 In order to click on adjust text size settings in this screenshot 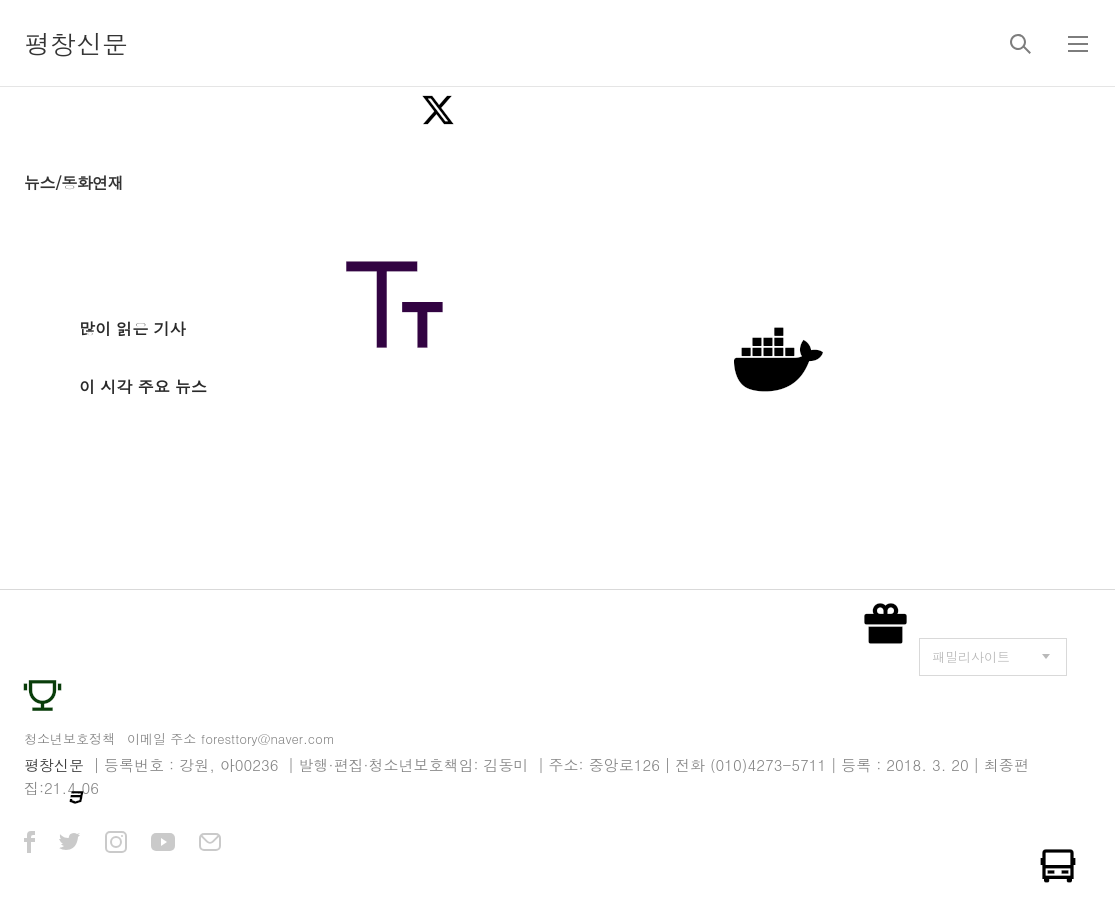, I will do `click(397, 302)`.